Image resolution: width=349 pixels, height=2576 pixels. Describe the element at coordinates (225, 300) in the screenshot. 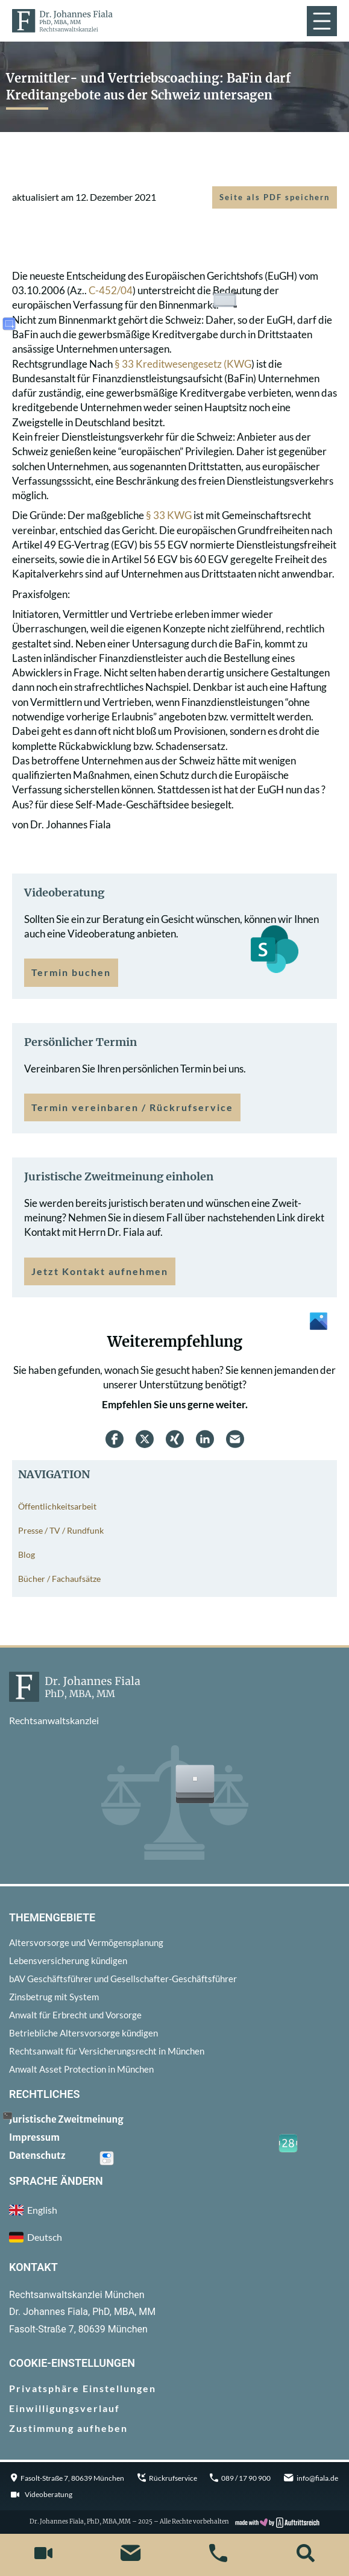

I see `access device settings` at that location.